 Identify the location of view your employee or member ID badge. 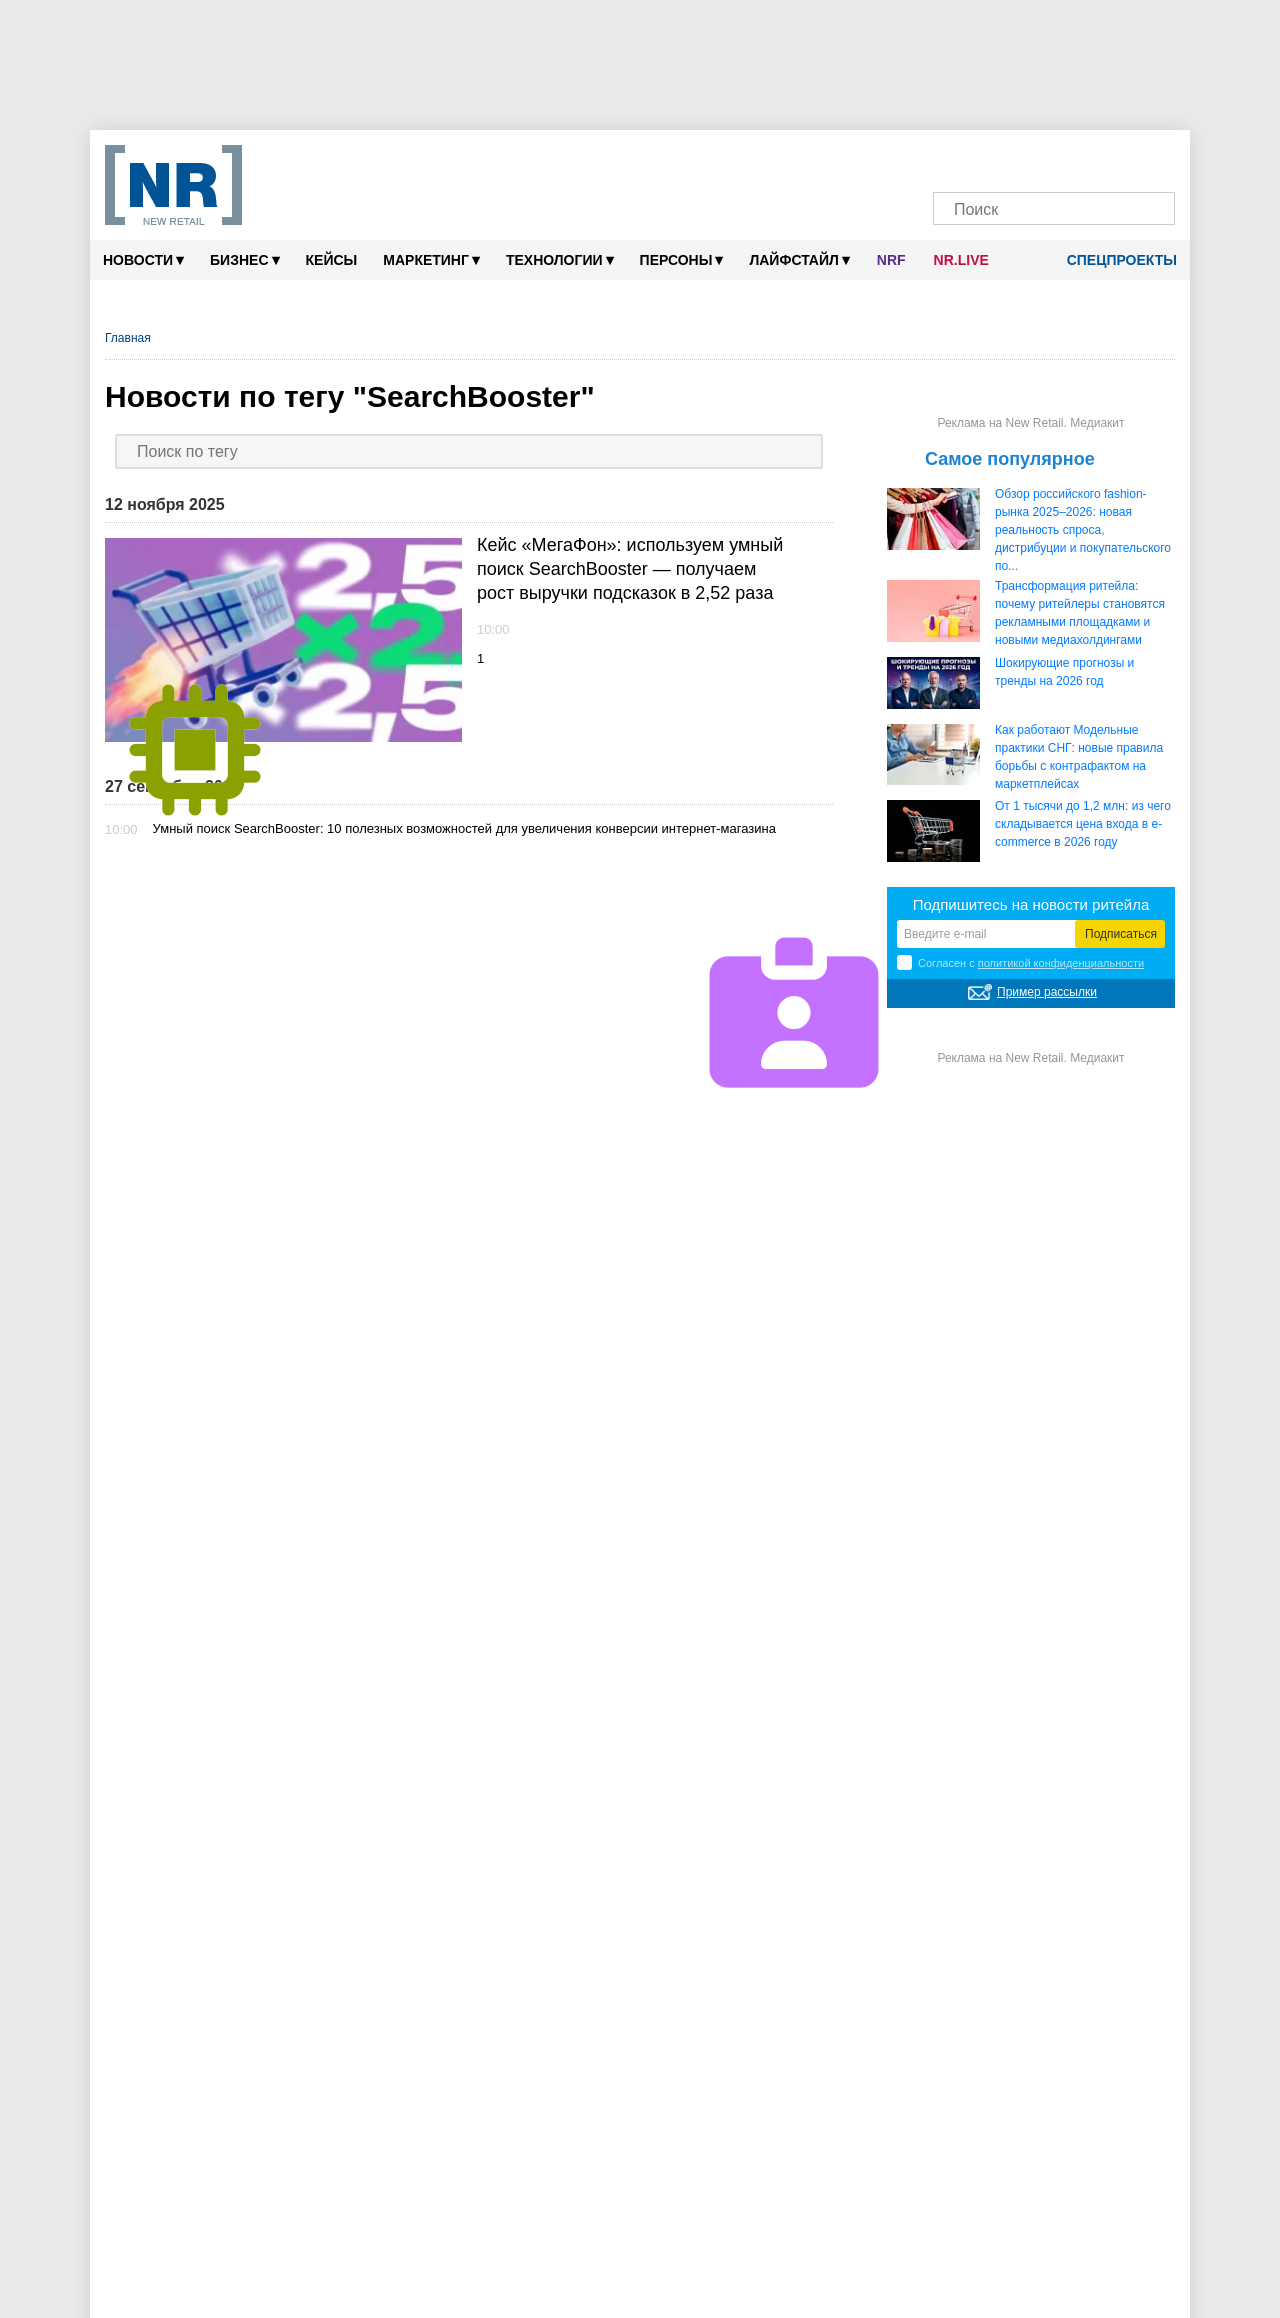
(794, 1022).